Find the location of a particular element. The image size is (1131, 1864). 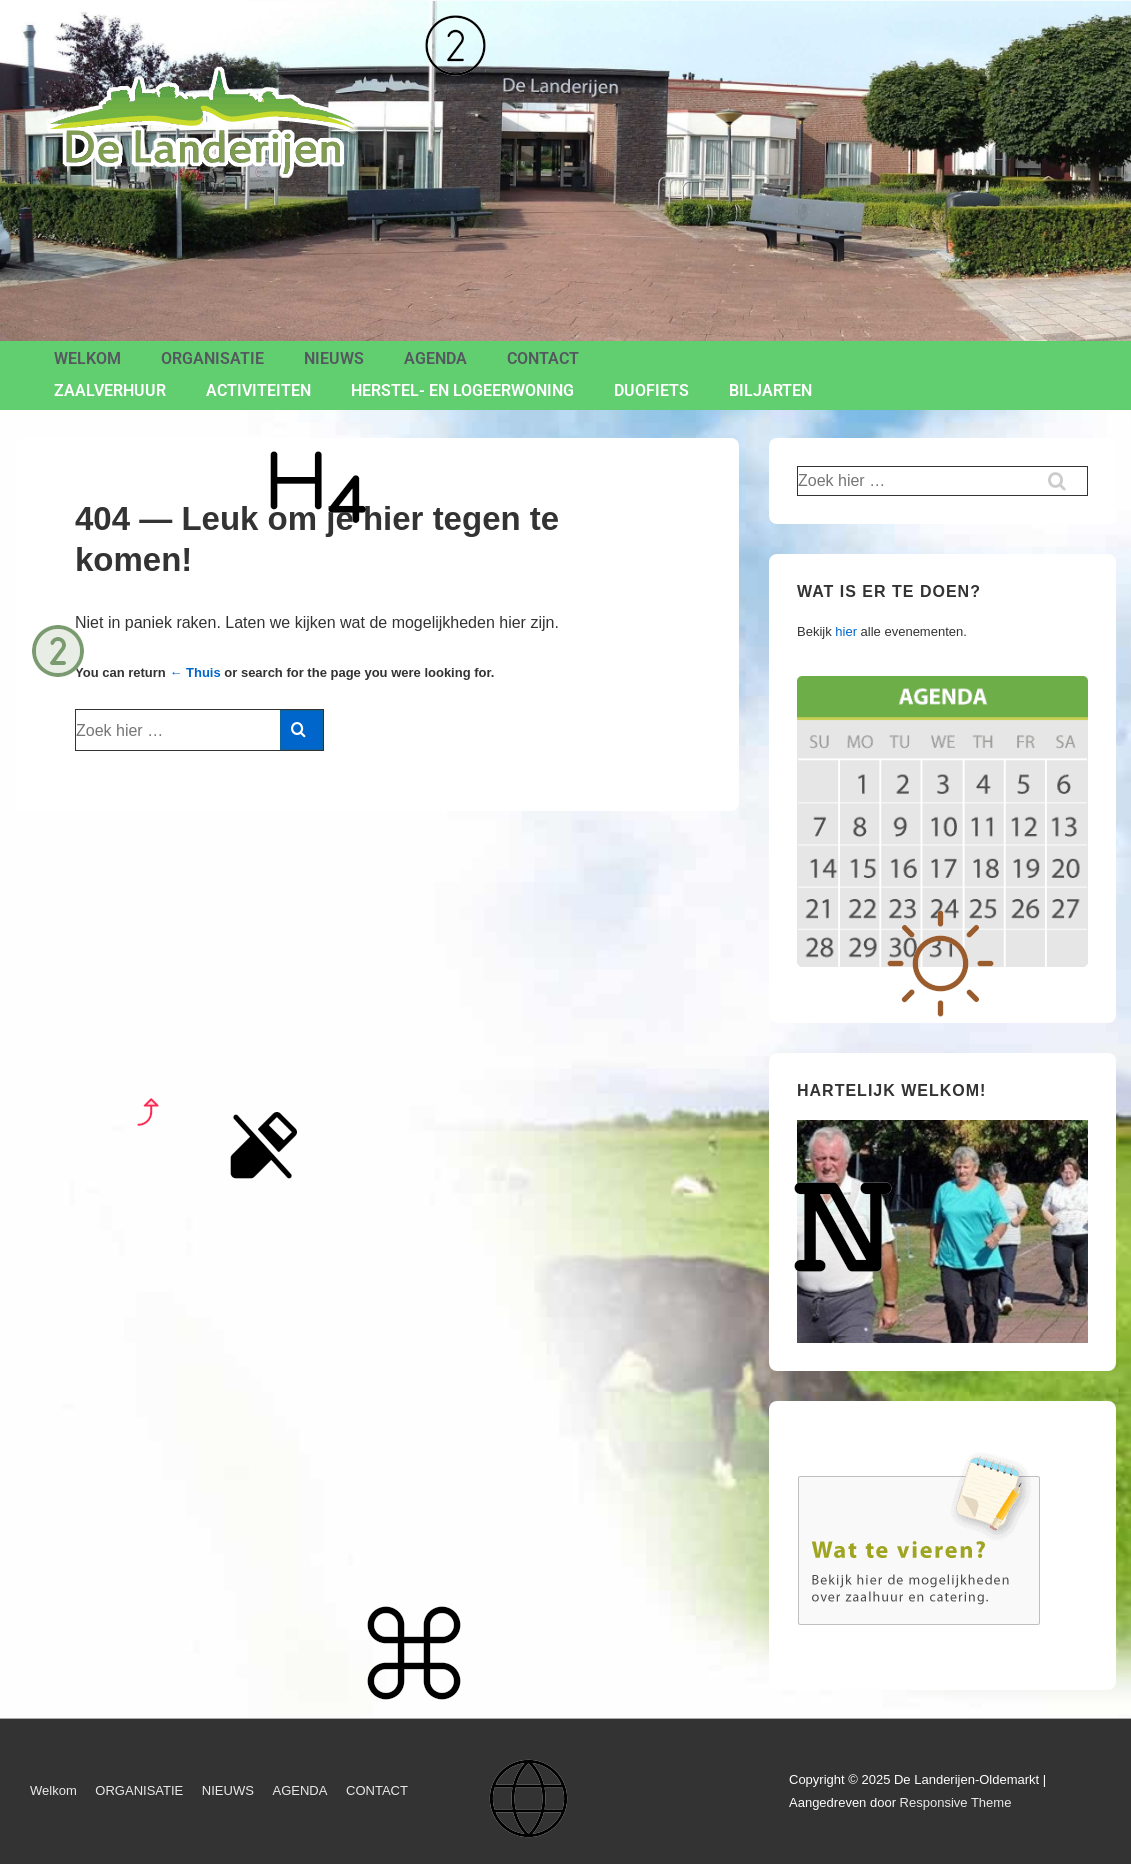

indicates step two in a multi-step process is located at coordinates (455, 45).